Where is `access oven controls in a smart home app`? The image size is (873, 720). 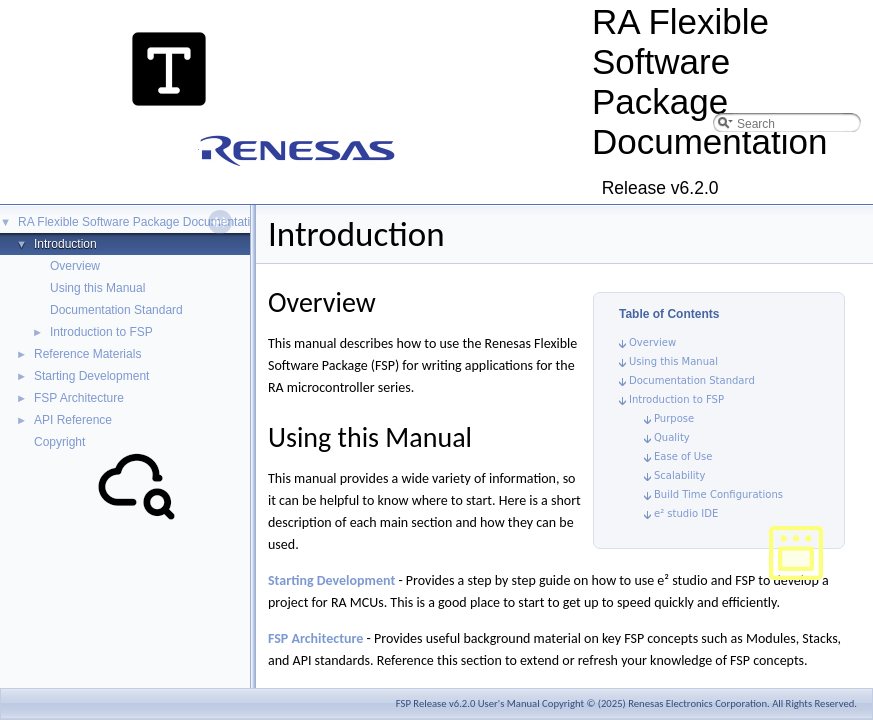
access oven controls in a smart home app is located at coordinates (796, 553).